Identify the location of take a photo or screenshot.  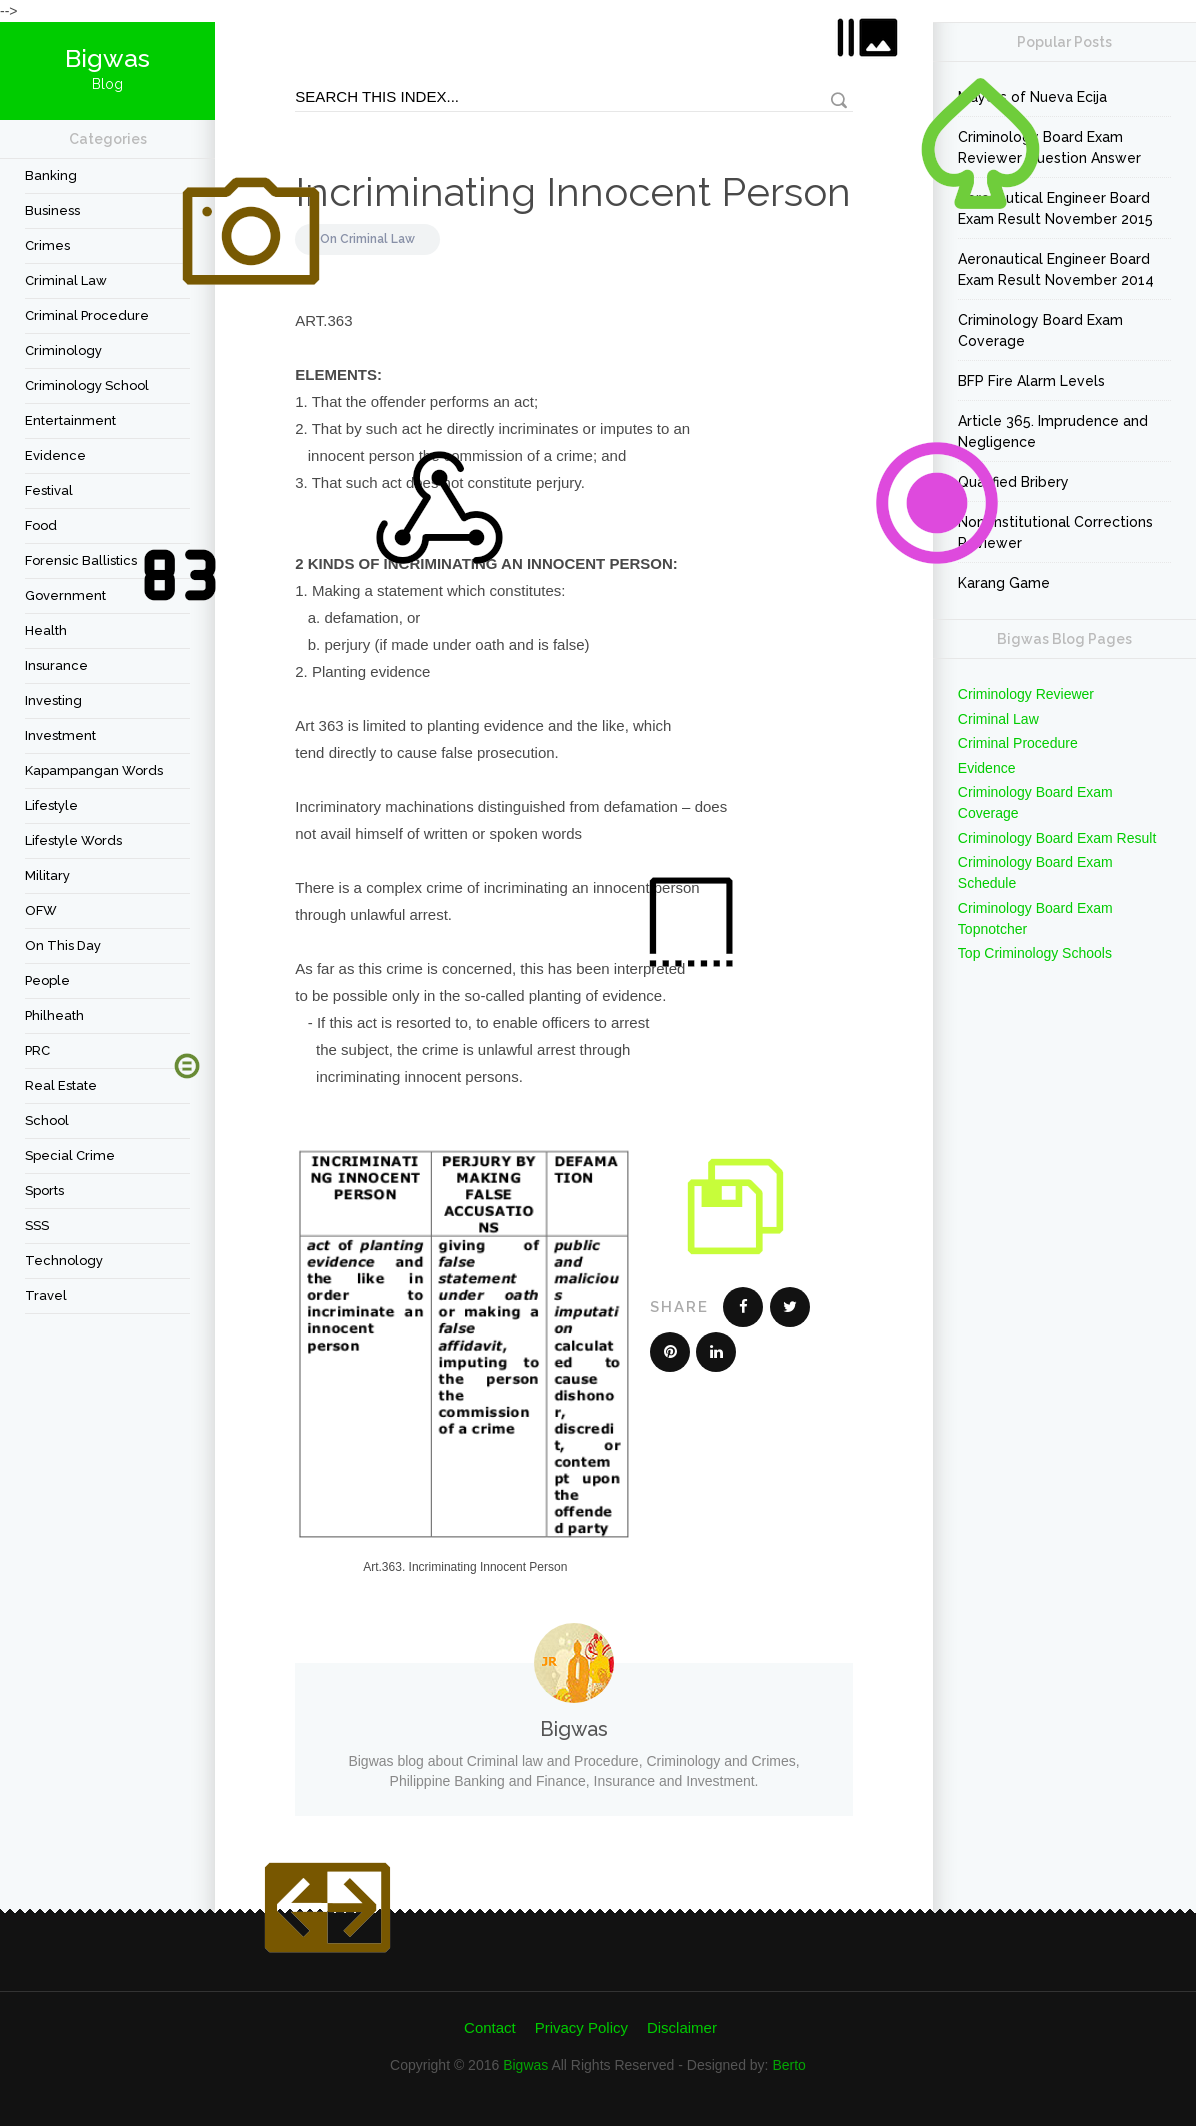
(251, 236).